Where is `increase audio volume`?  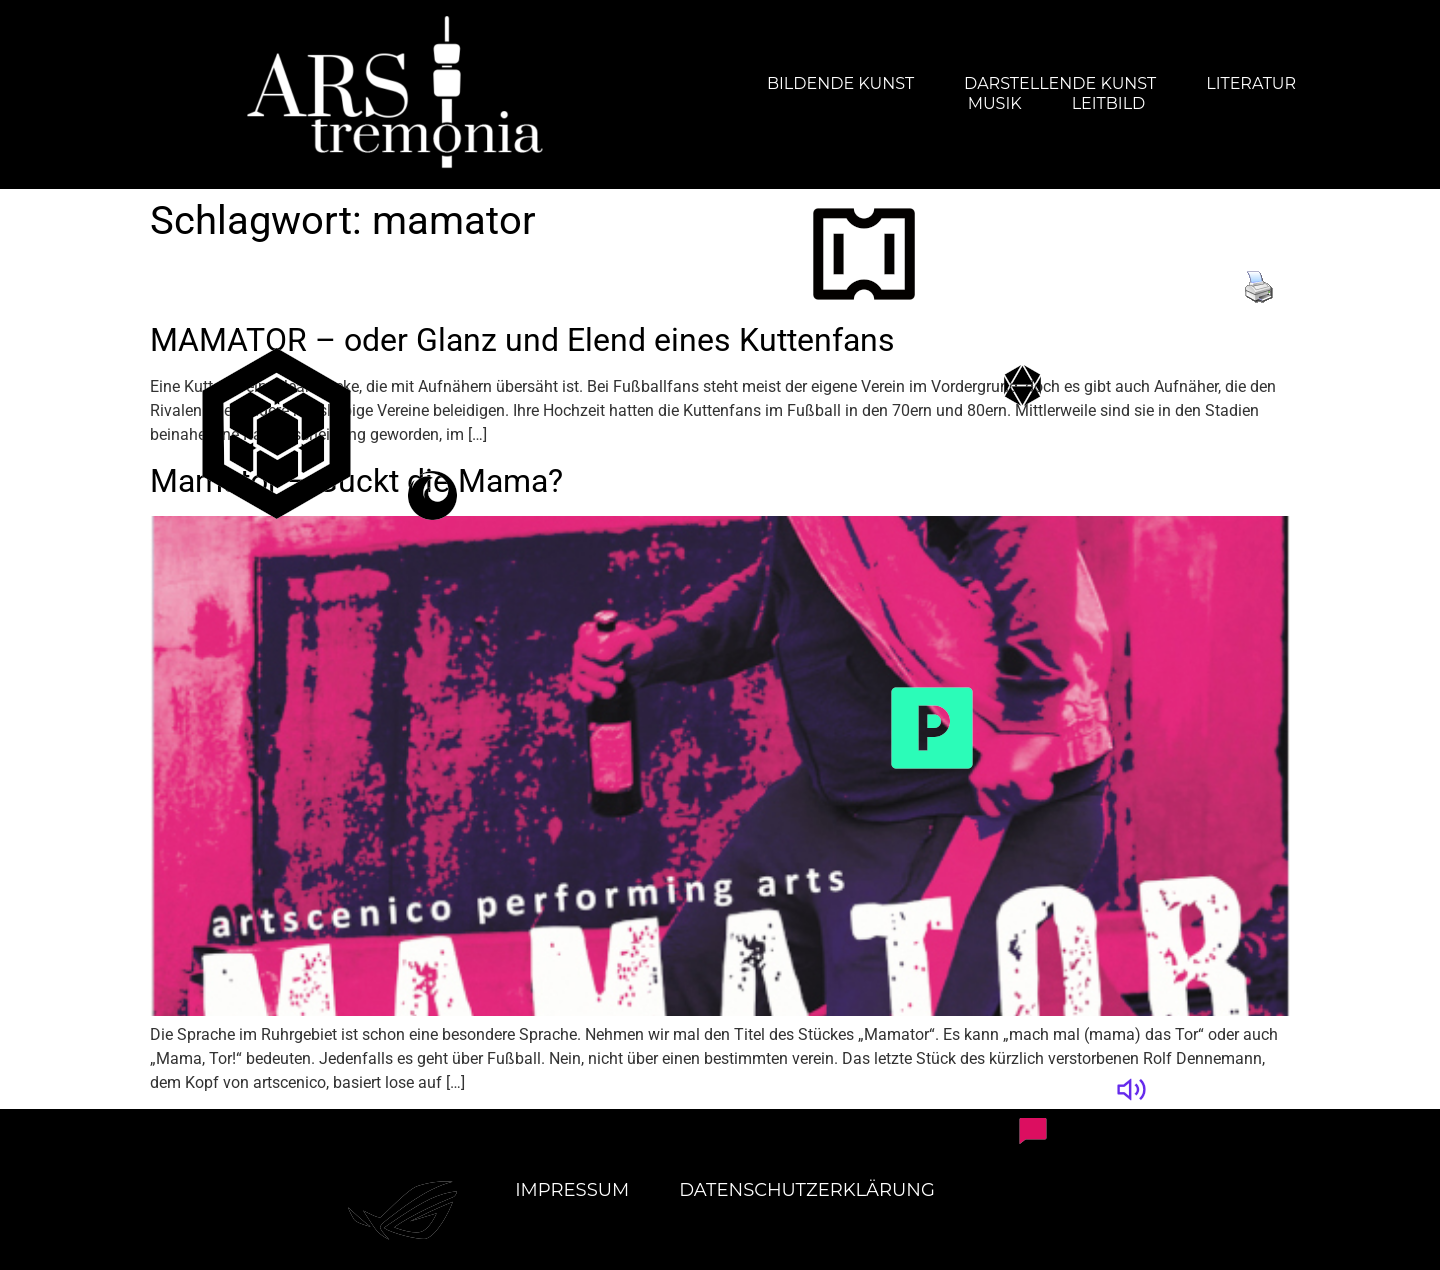
increase audio volume is located at coordinates (1131, 1089).